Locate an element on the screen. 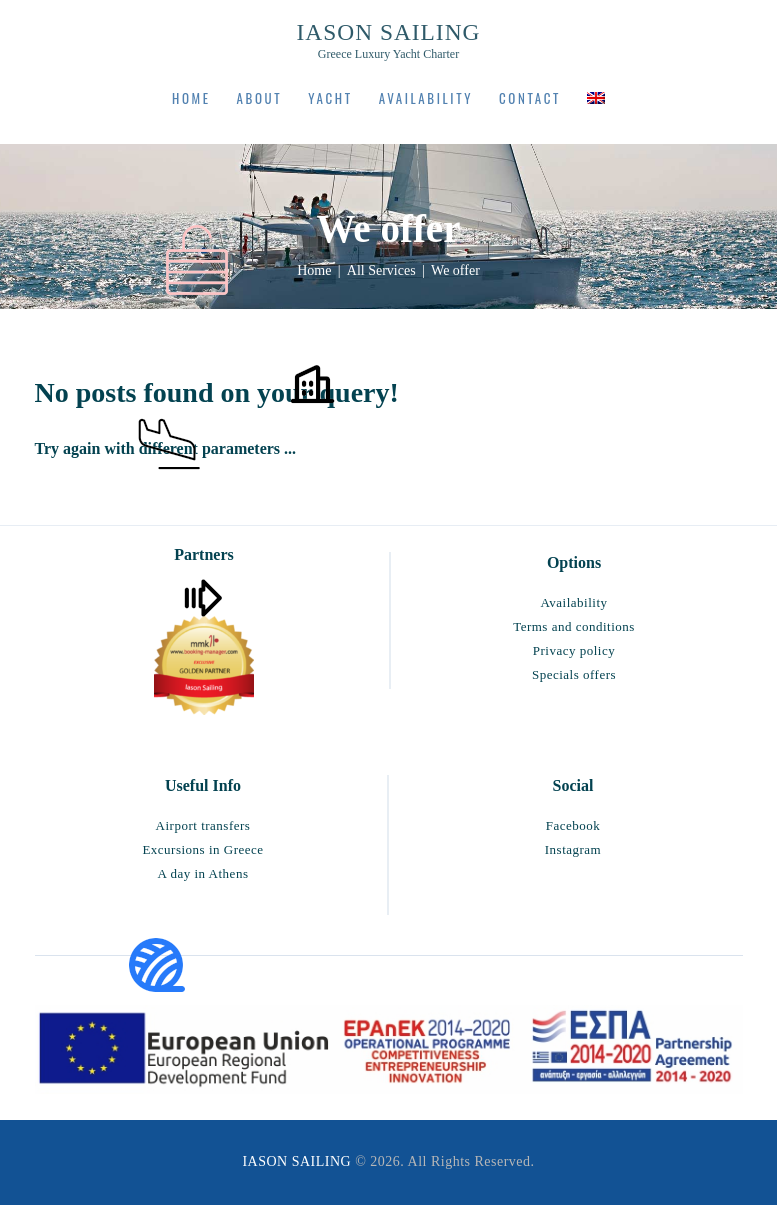 The height and width of the screenshot is (1205, 777). indicates flight arrival or landing status is located at coordinates (166, 444).